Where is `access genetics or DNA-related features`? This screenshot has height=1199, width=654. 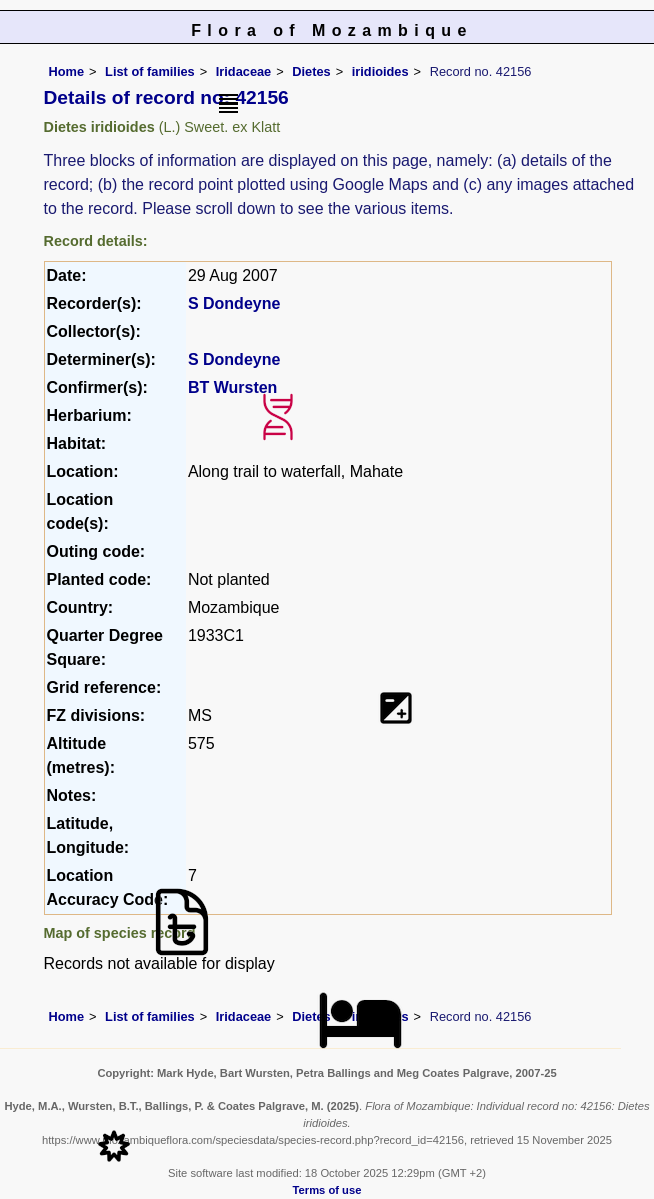
access genetics or DNA-related features is located at coordinates (278, 417).